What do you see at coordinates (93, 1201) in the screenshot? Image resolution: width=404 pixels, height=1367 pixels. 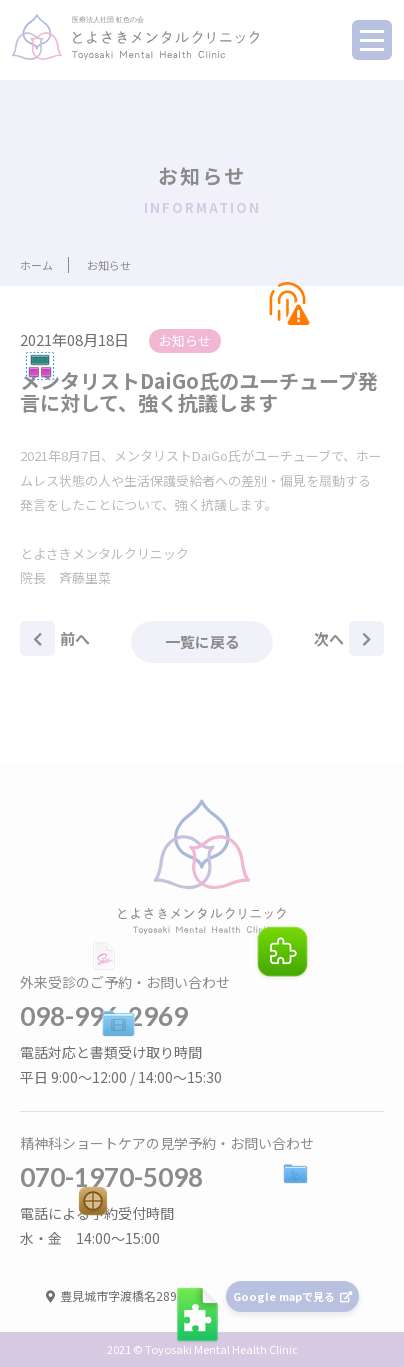 I see `launch 0 A.D. strategy game` at bounding box center [93, 1201].